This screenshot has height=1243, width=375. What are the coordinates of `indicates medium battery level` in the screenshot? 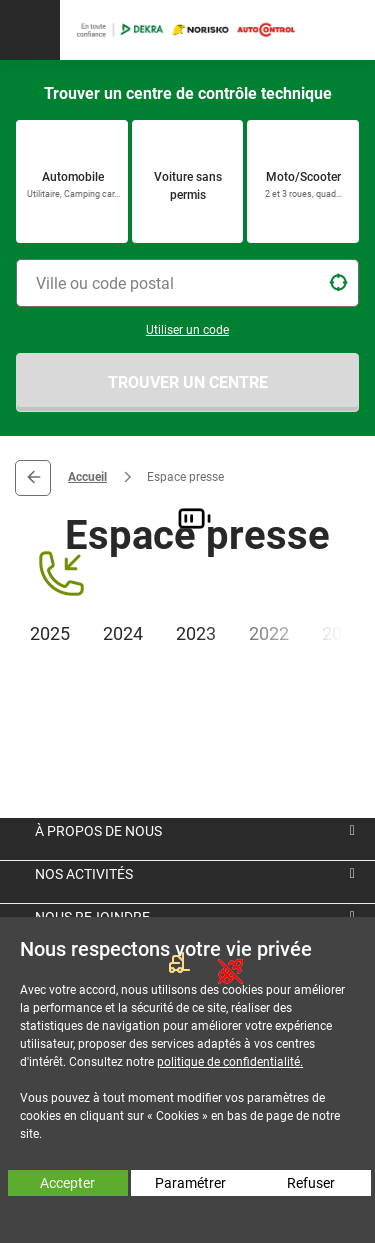 It's located at (194, 518).